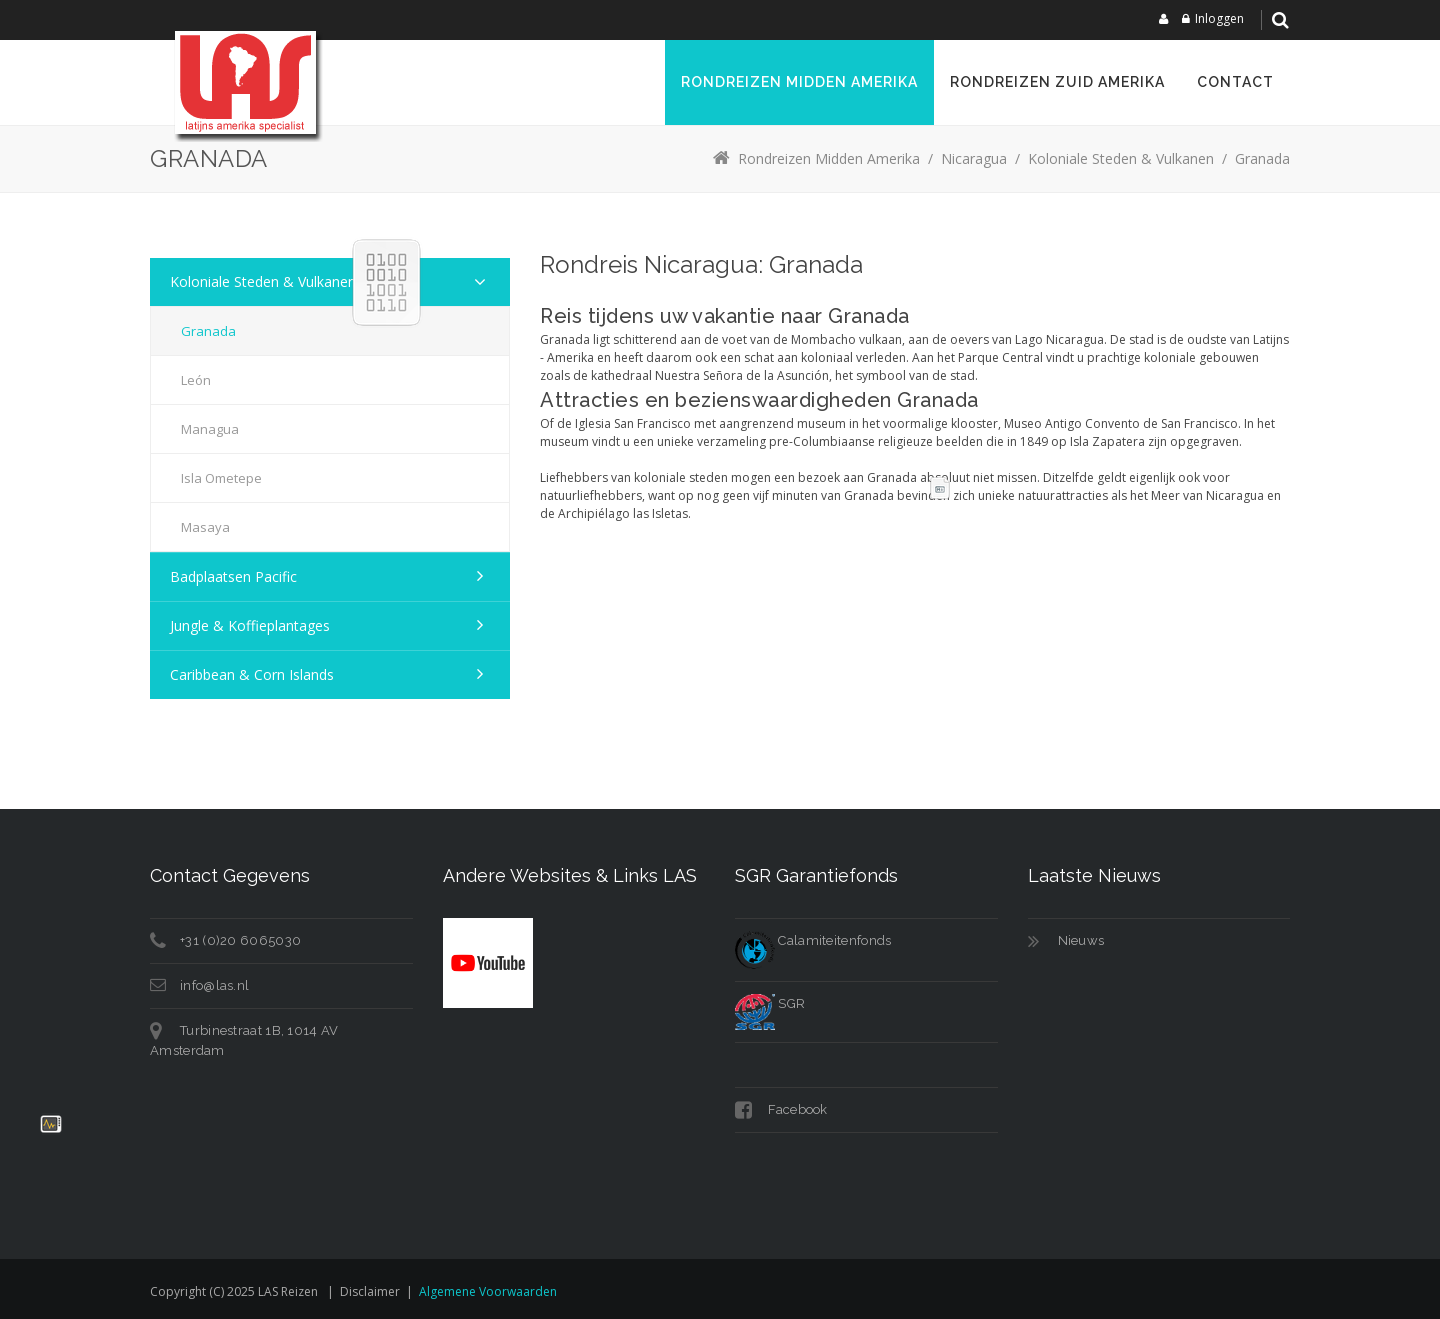  I want to click on open system monitor application, so click(51, 1124).